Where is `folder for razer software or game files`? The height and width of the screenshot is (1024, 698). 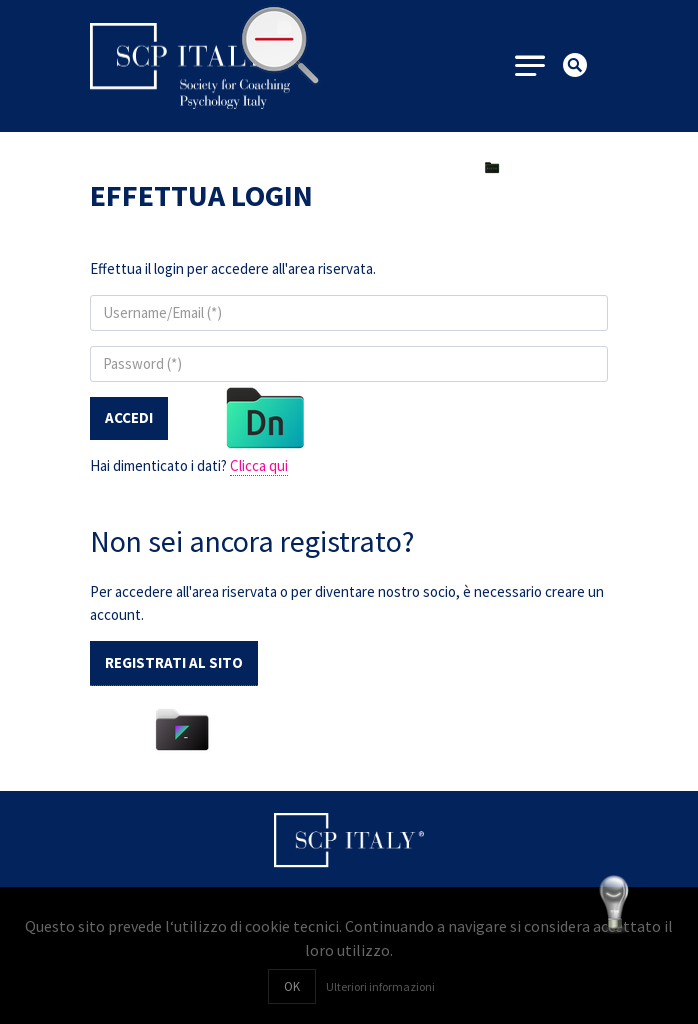
folder for razer software or game files is located at coordinates (492, 168).